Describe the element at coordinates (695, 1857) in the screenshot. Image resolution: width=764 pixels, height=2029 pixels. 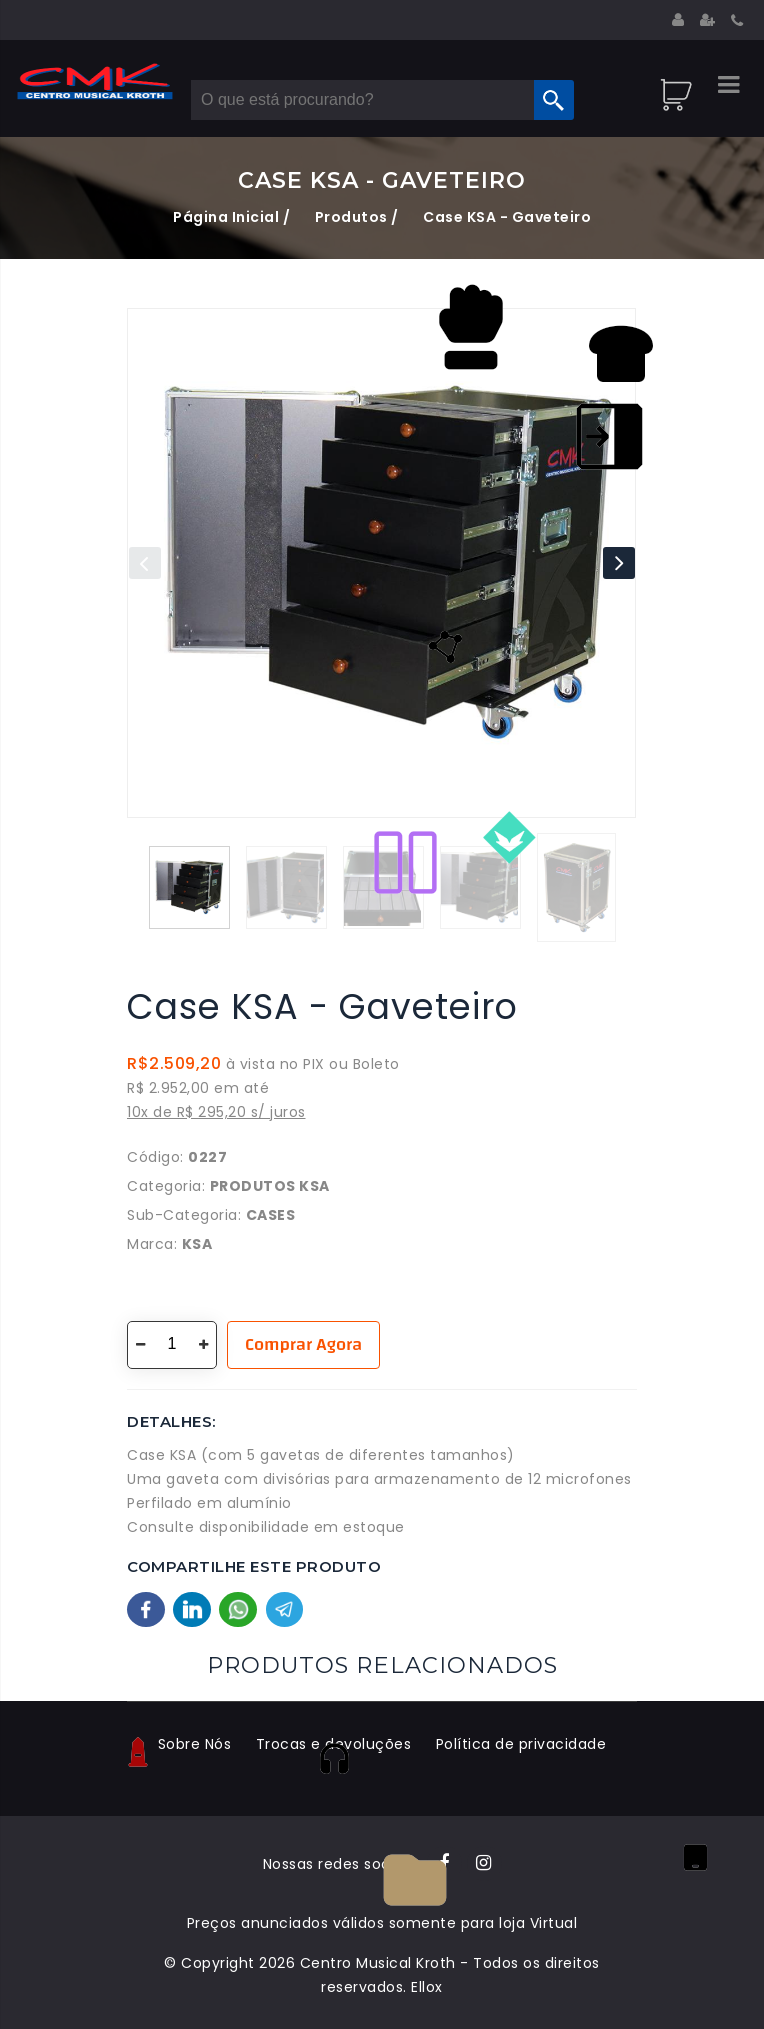
I see `indicates an android tablet device` at that location.